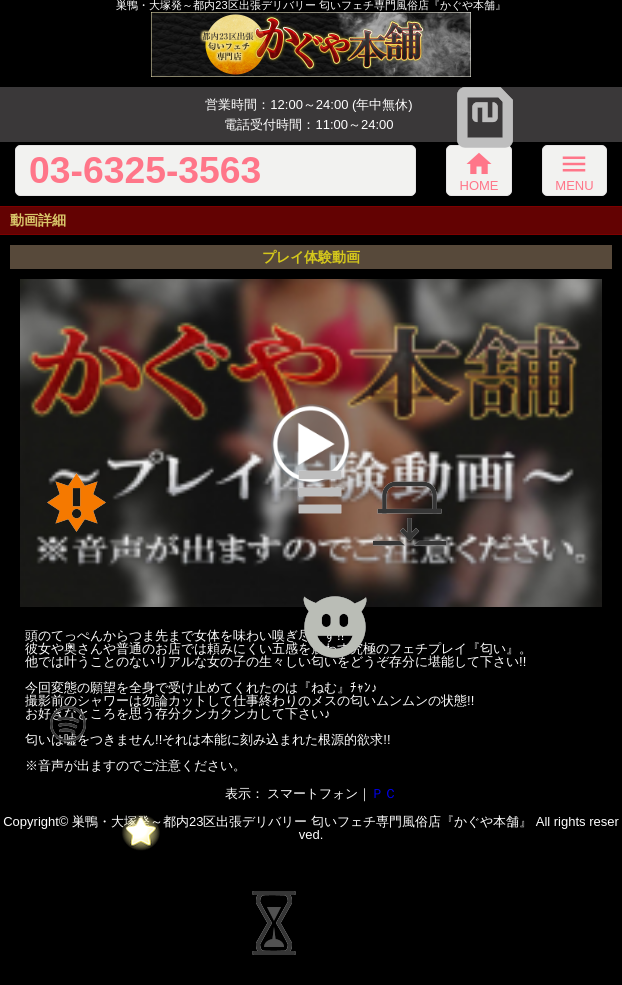 The width and height of the screenshot is (622, 985). What do you see at coordinates (335, 627) in the screenshot?
I see `insert a mischievous or playful emoji` at bounding box center [335, 627].